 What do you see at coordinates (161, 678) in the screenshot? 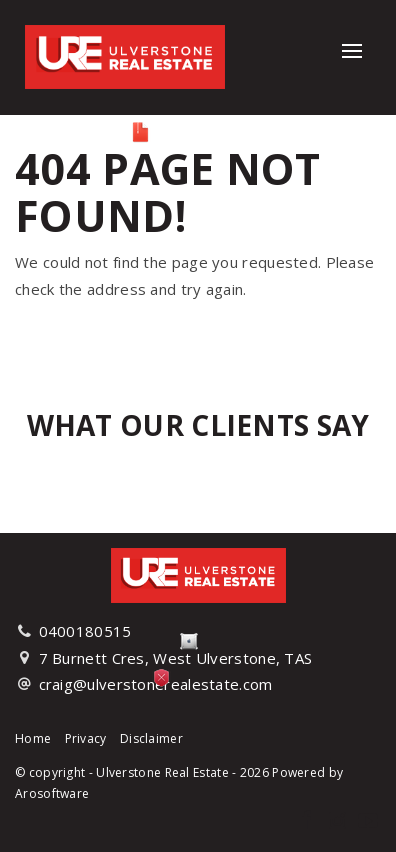
I see `indicates low or weak security status` at bounding box center [161, 678].